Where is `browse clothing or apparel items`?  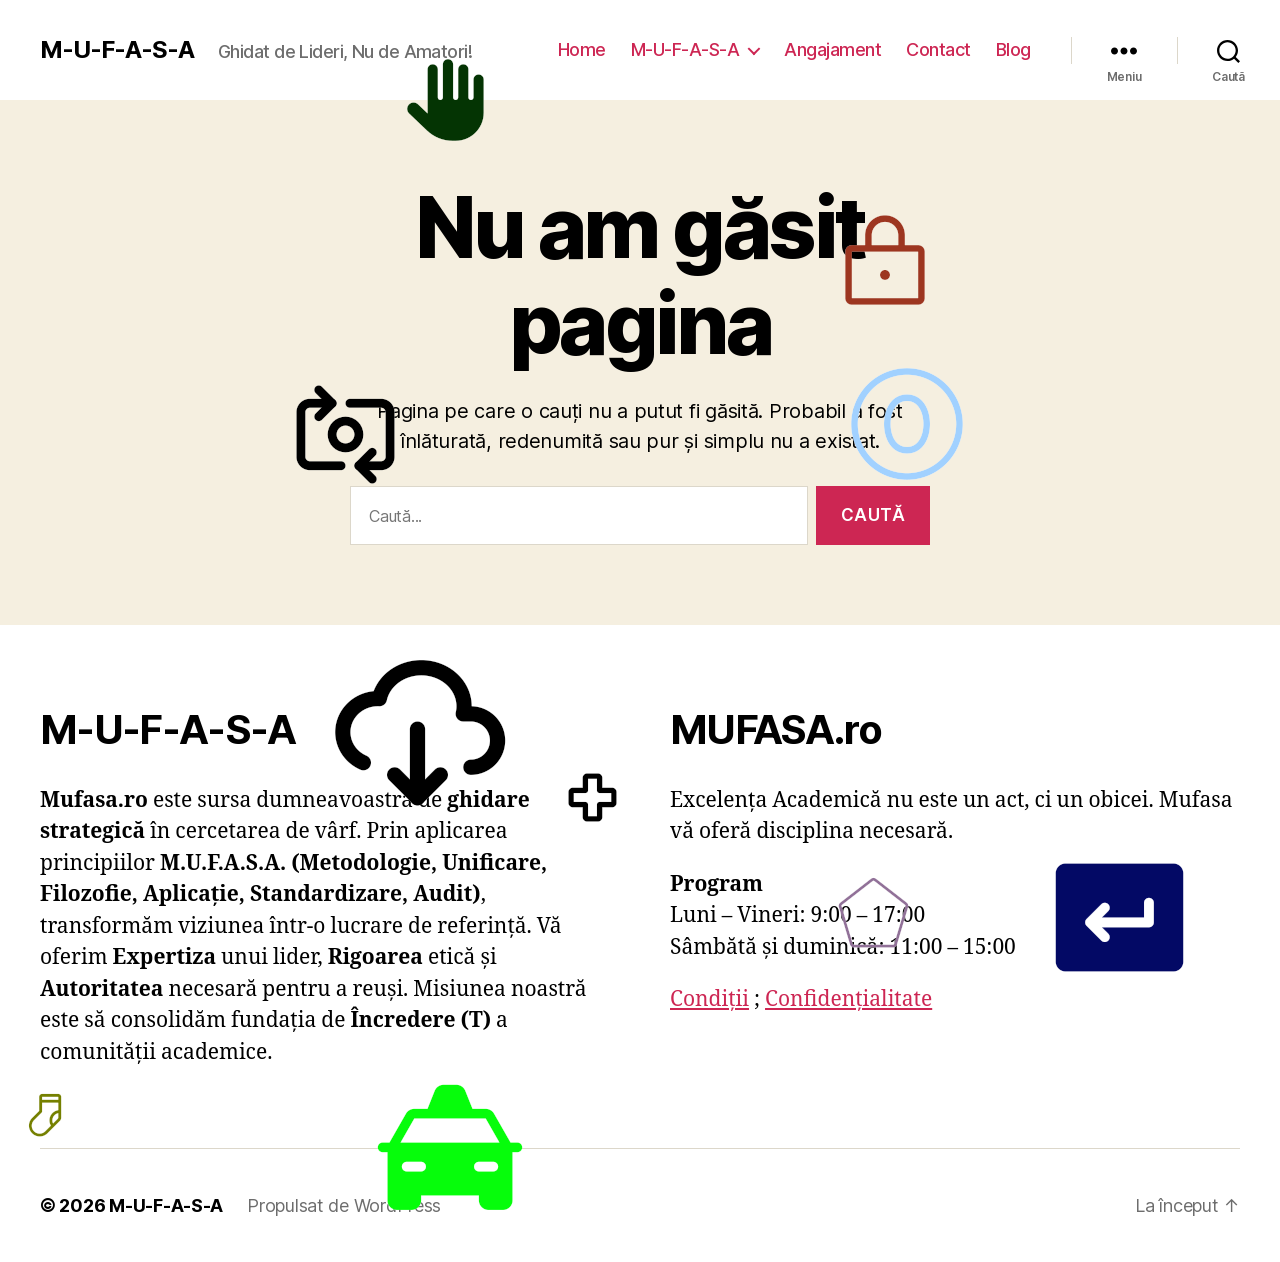
browse clothing or apparel items is located at coordinates (46, 1114).